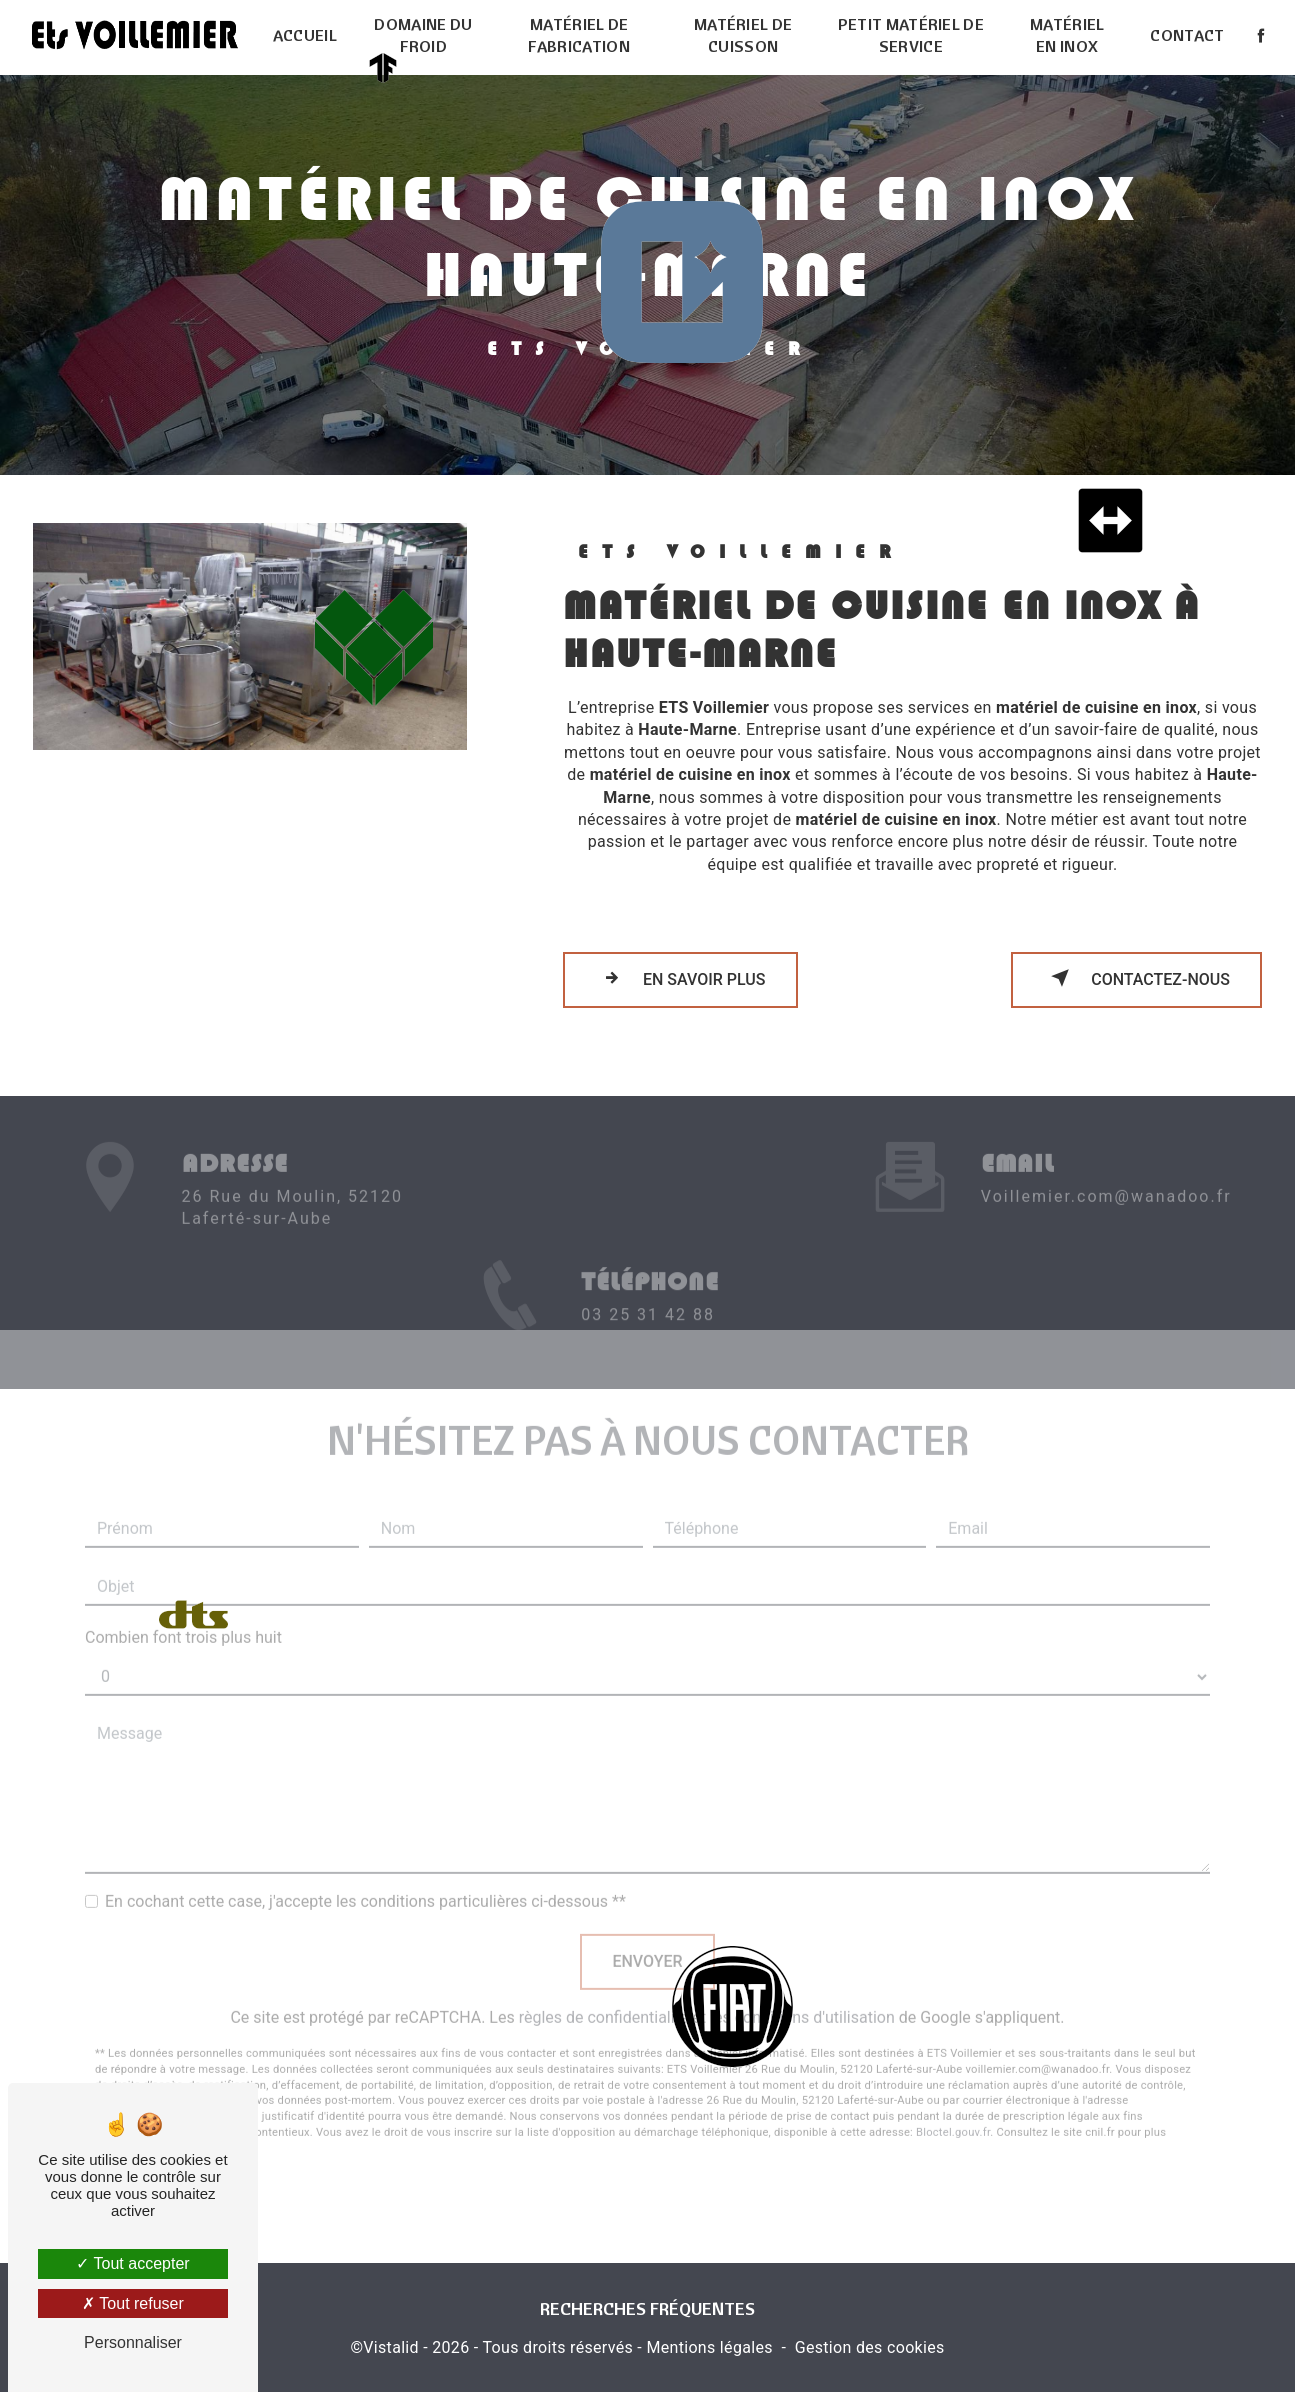  Describe the element at coordinates (193, 1614) in the screenshot. I see `dts audio technology logo` at that location.